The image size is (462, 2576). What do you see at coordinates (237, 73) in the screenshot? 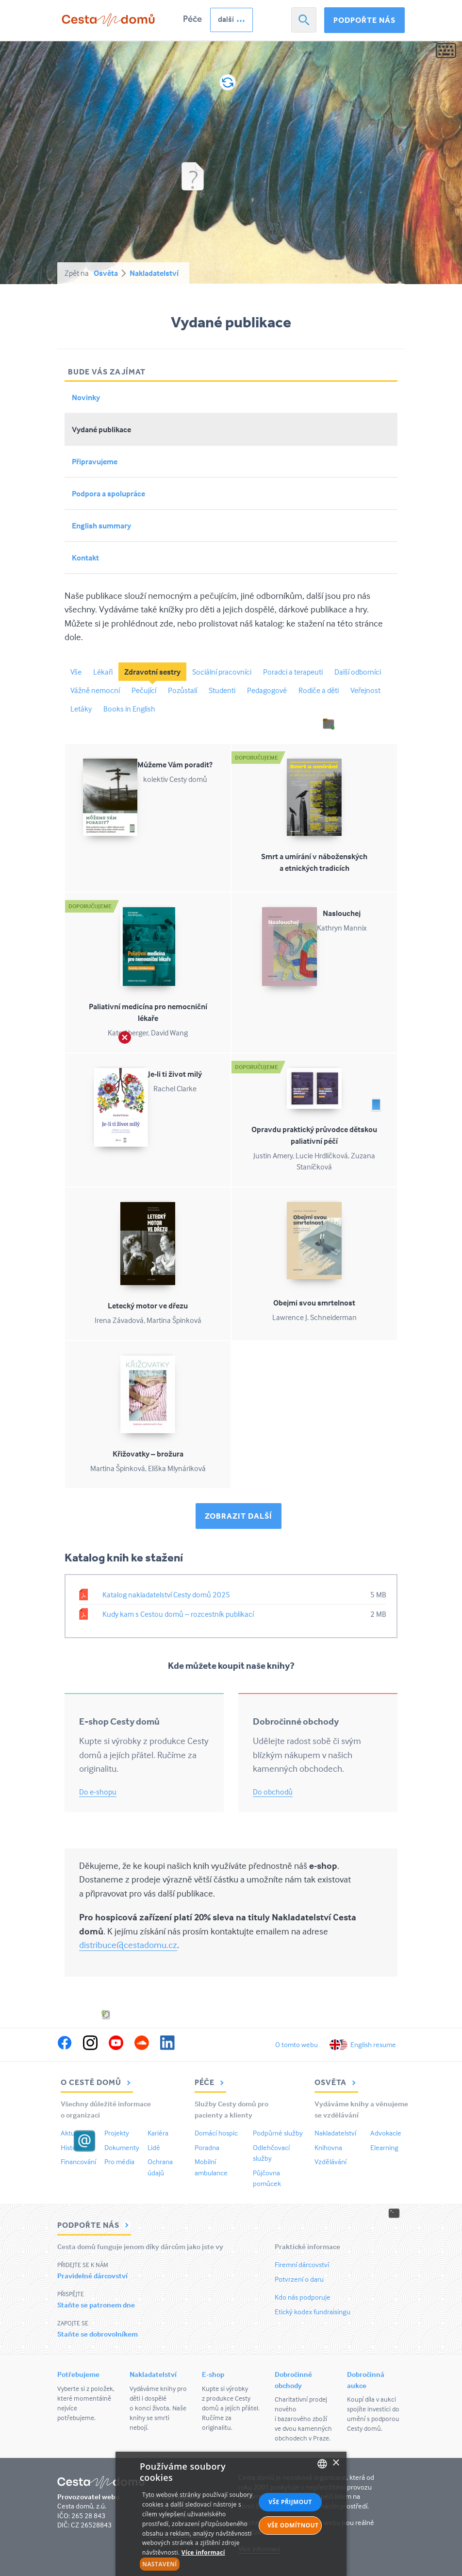
I see `indicates content is syncing or refreshing` at bounding box center [237, 73].